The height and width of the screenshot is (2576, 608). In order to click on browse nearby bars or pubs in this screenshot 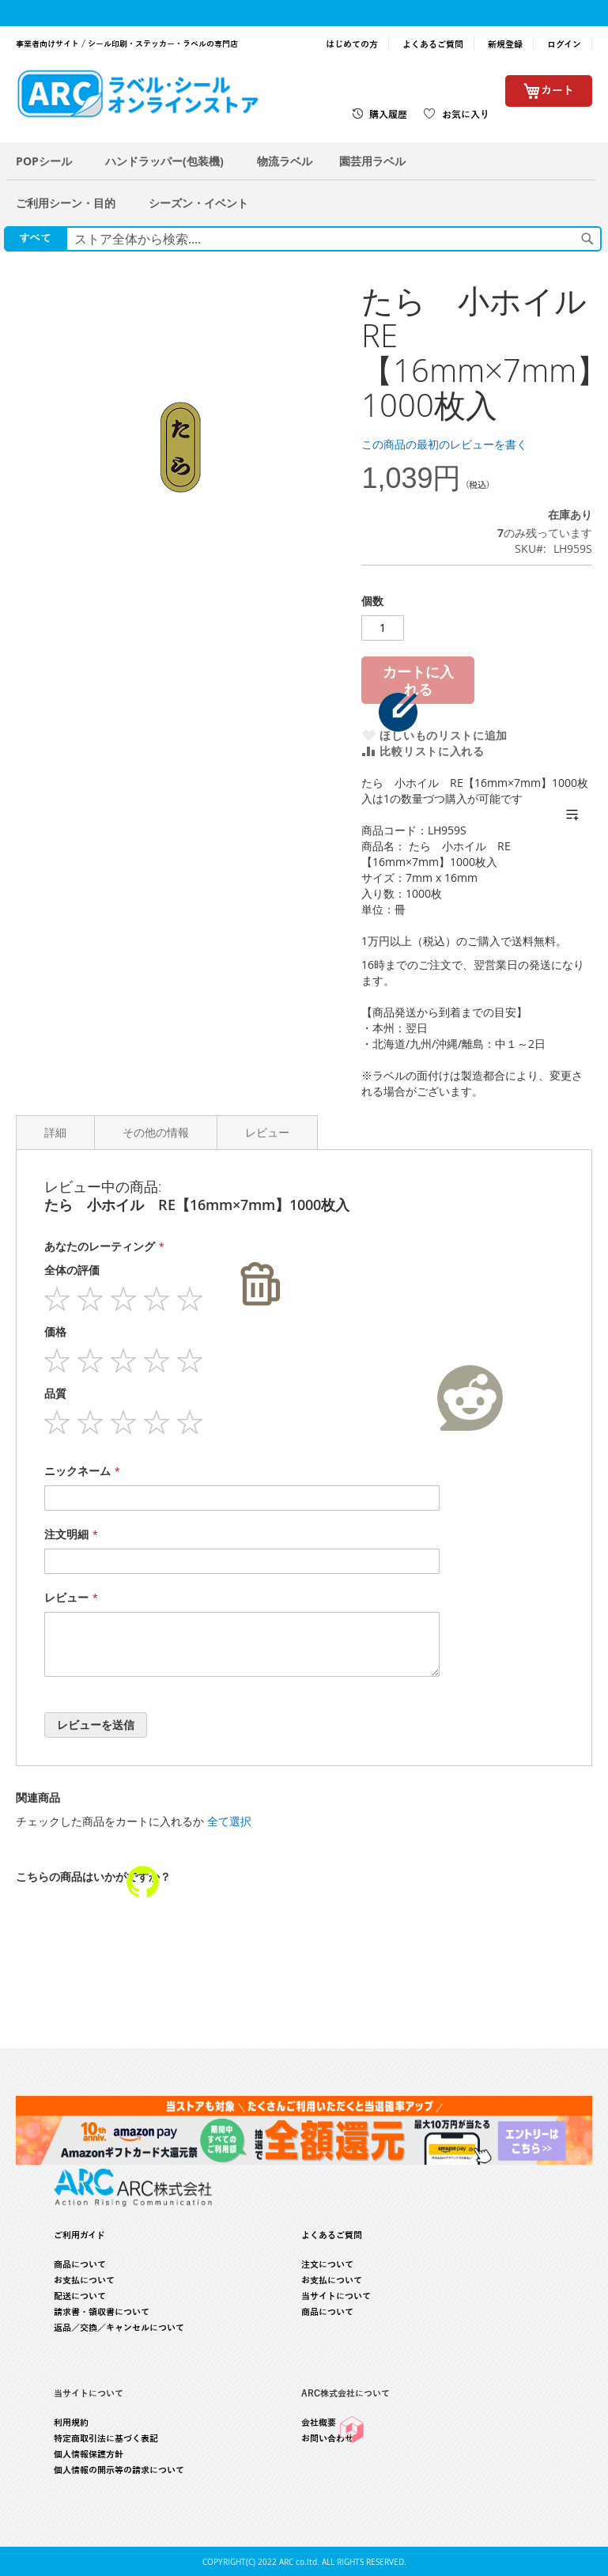, I will do `click(261, 1284)`.